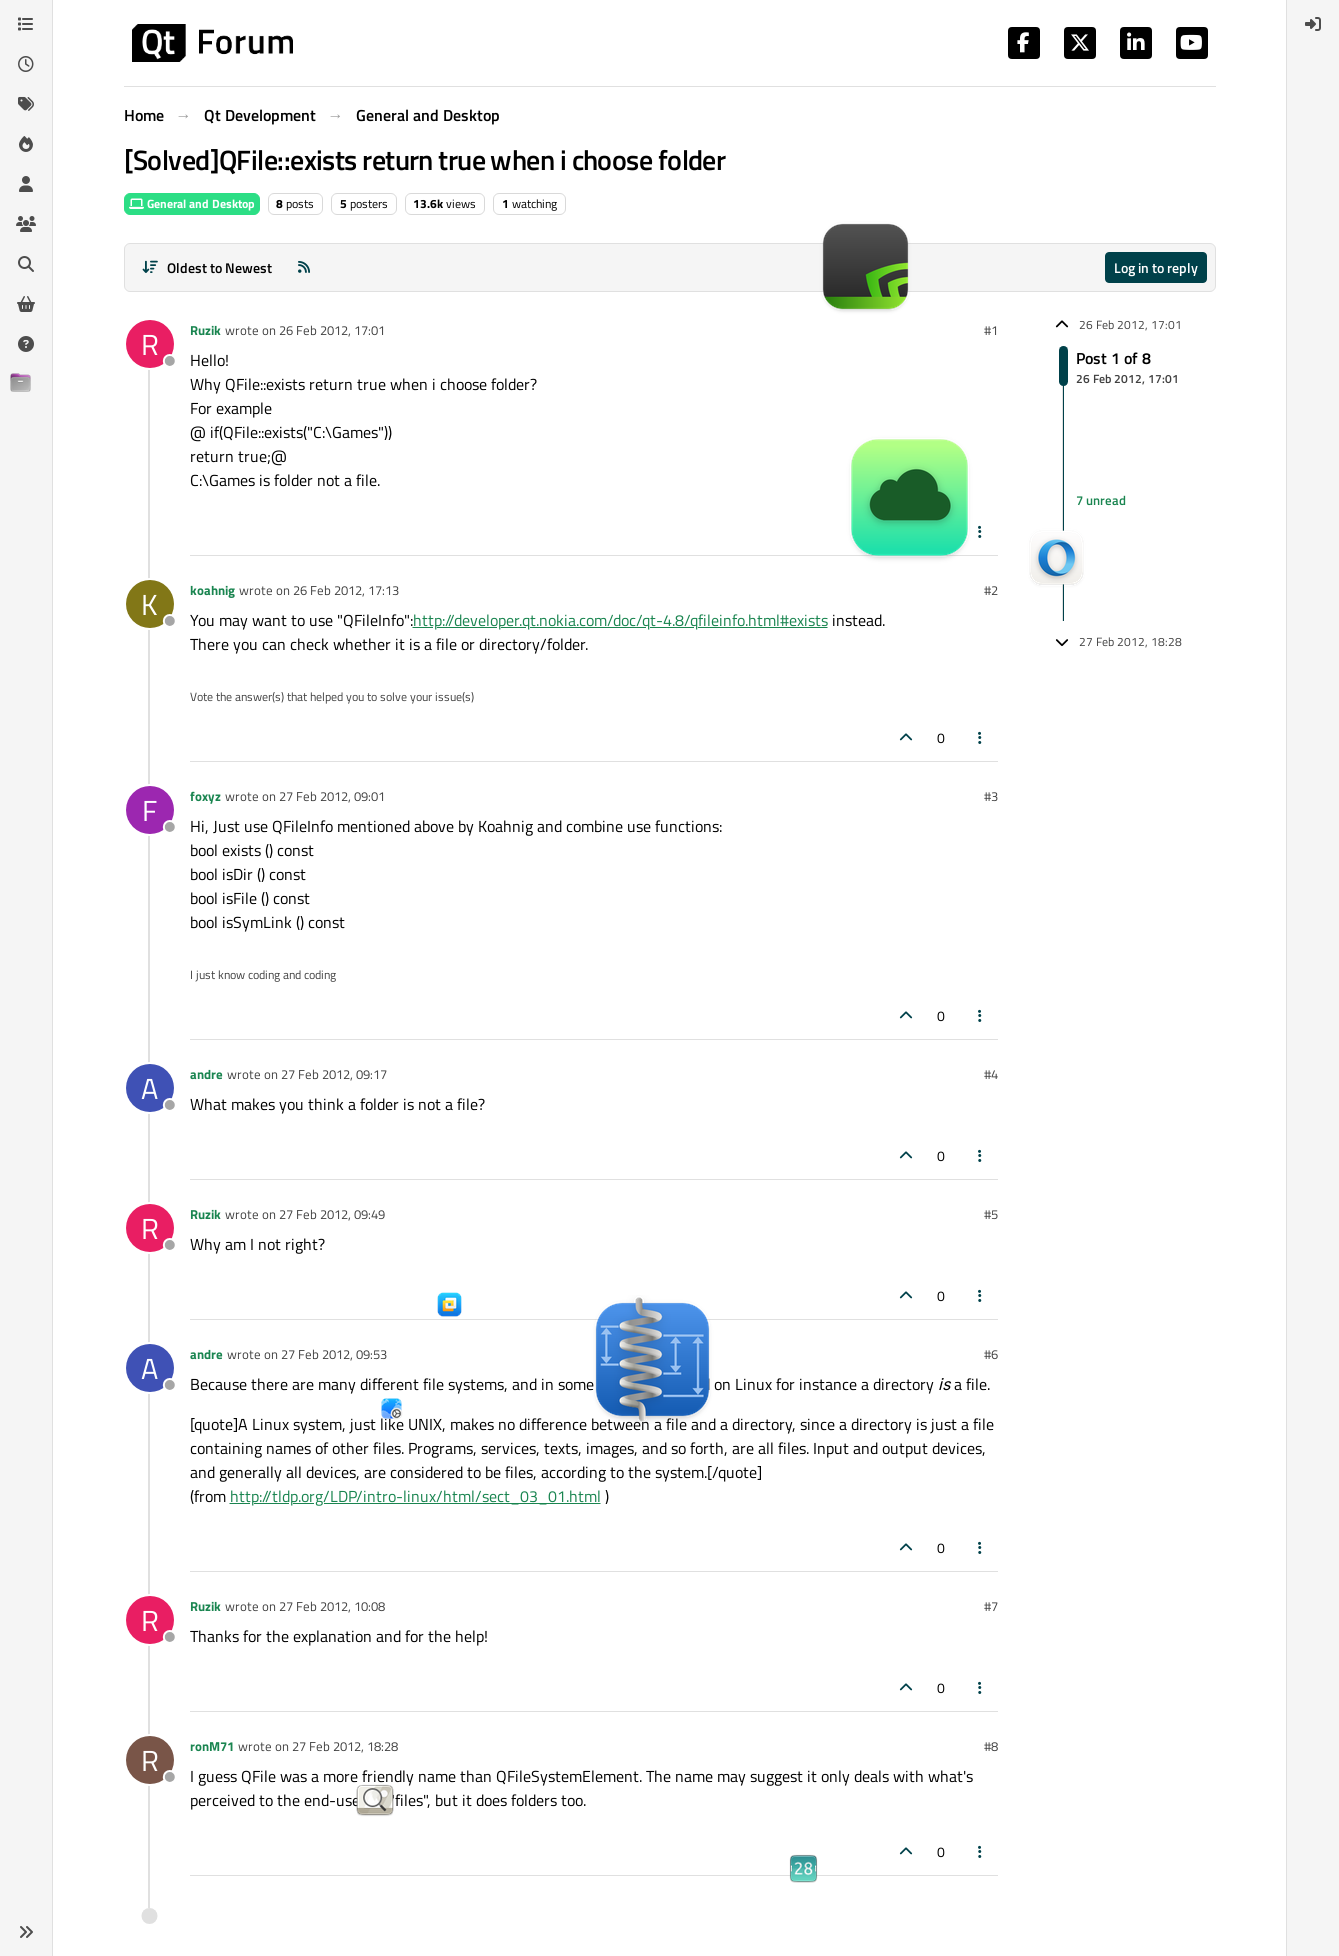  I want to click on open nvidia app, so click(865, 266).